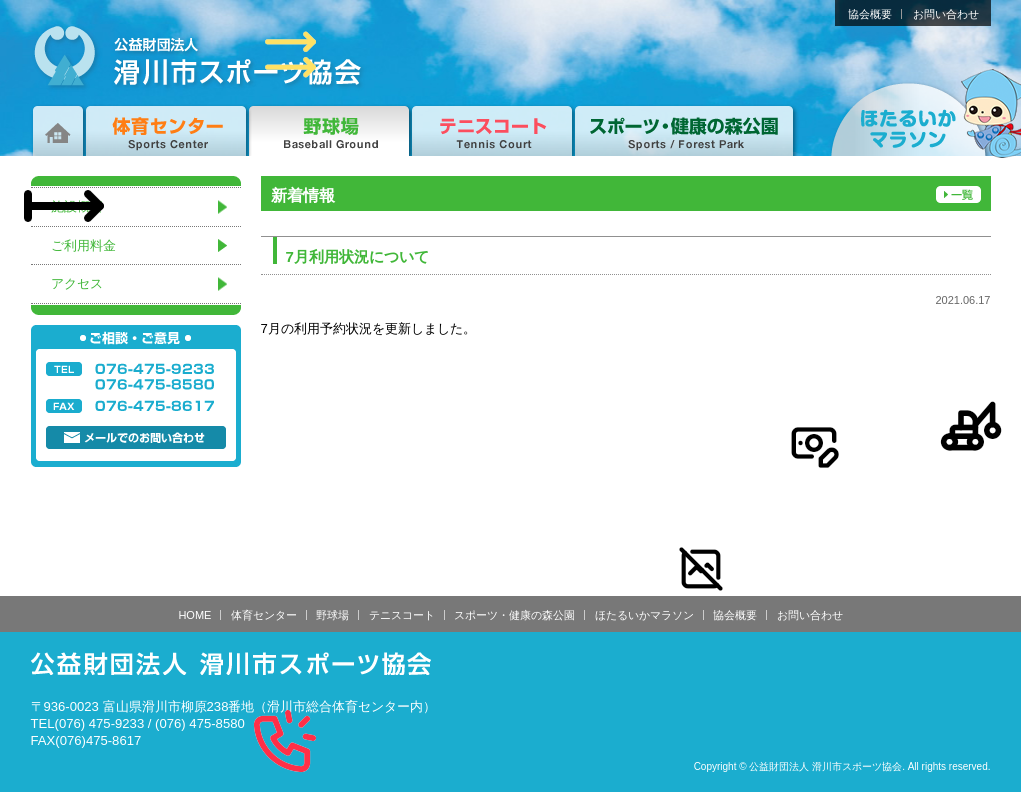 The width and height of the screenshot is (1021, 792). What do you see at coordinates (64, 206) in the screenshot?
I see `move item to the end of a list` at bounding box center [64, 206].